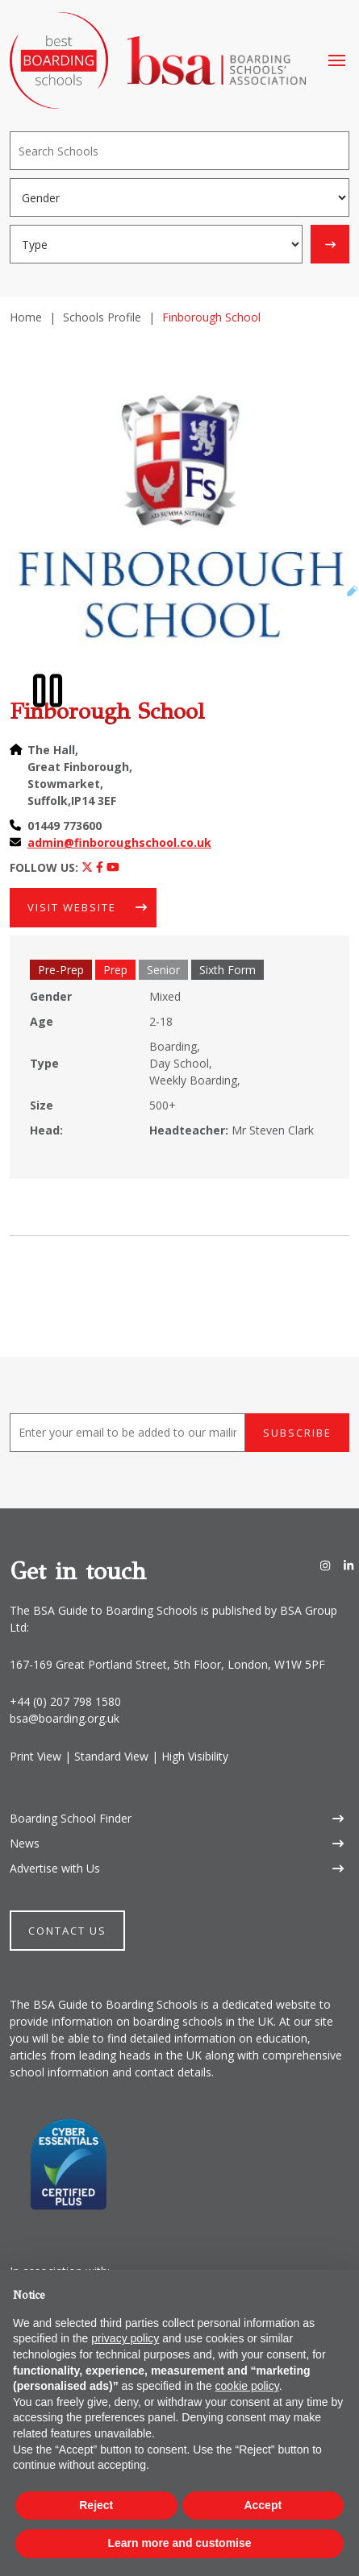  Describe the element at coordinates (48, 691) in the screenshot. I see `pause media playback` at that location.